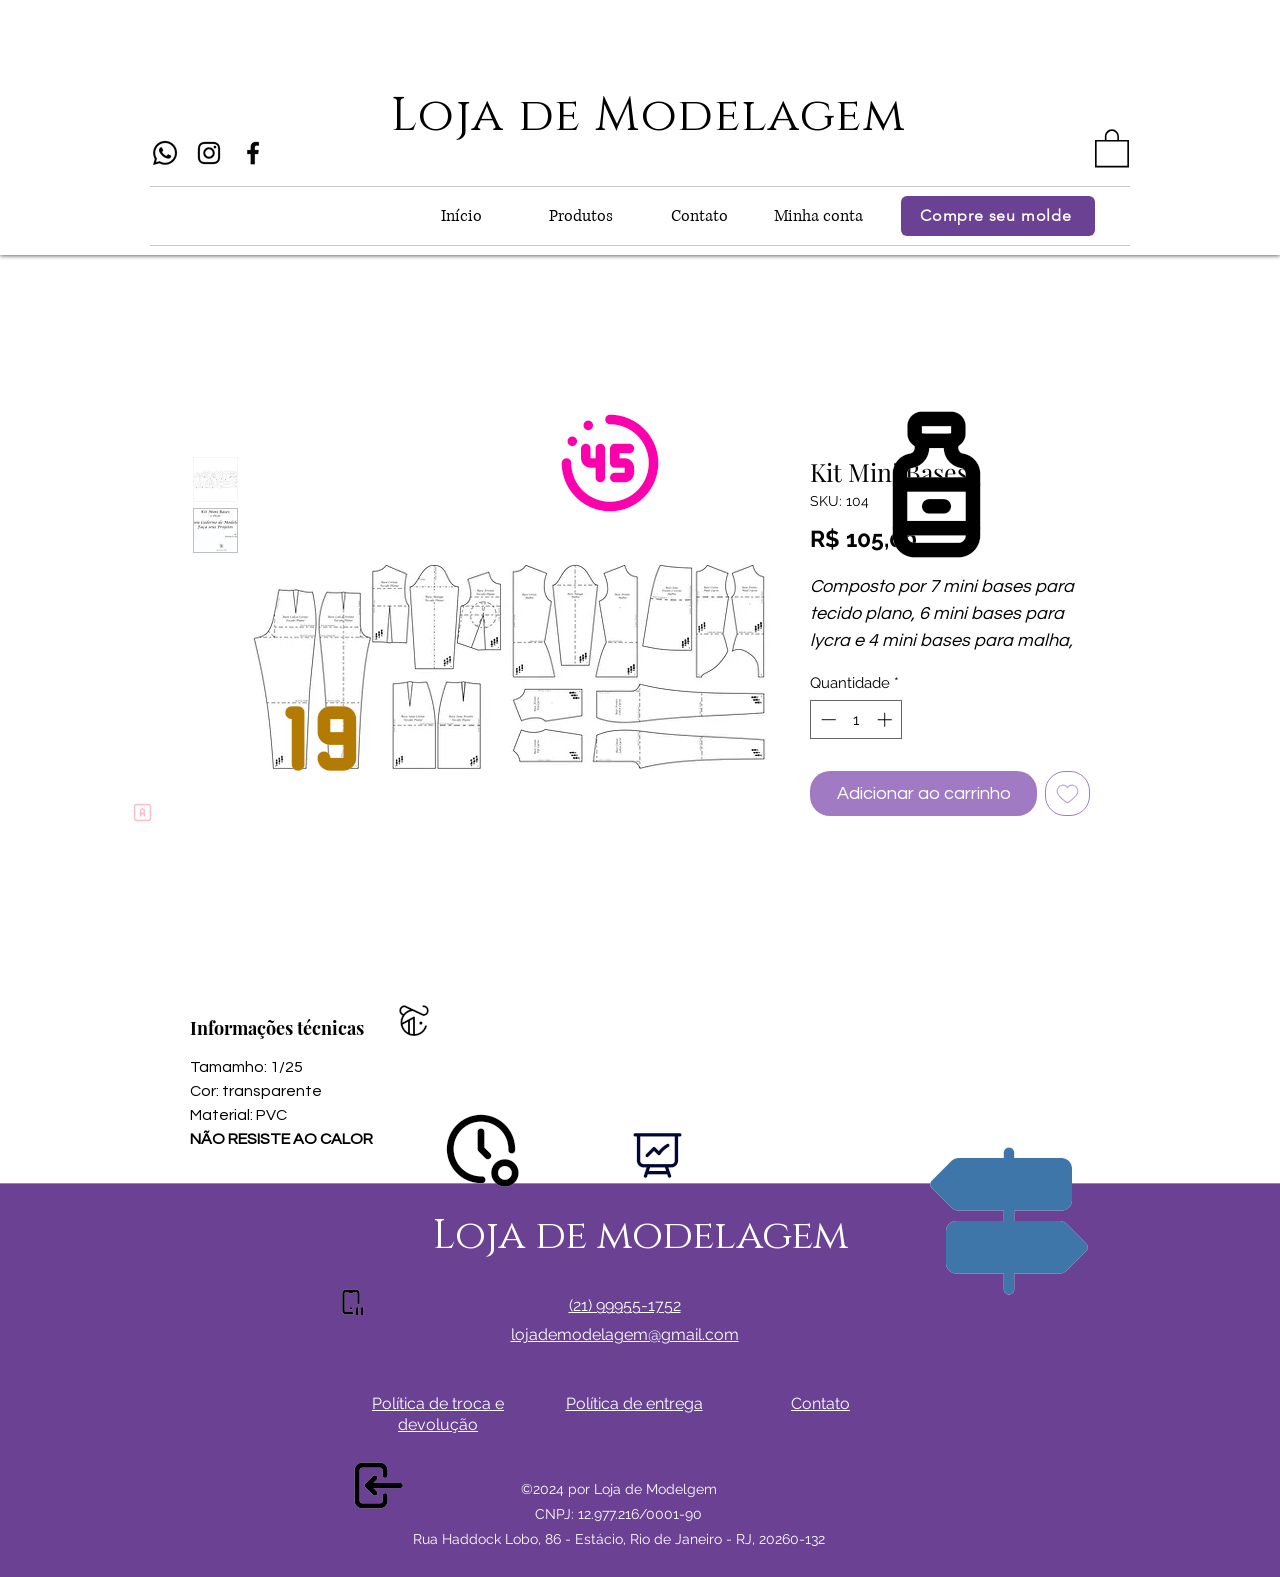 Image resolution: width=1280 pixels, height=1577 pixels. What do you see at coordinates (351, 1302) in the screenshot?
I see `pause mobile device activity` at bounding box center [351, 1302].